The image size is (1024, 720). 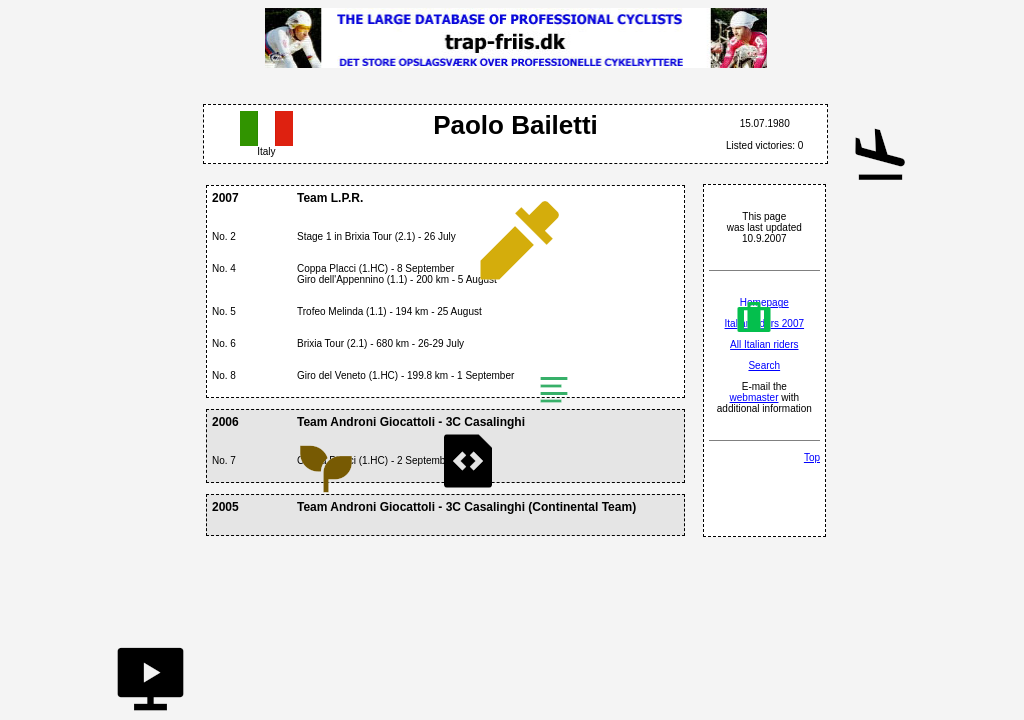 I want to click on open a code or source file, so click(x=468, y=461).